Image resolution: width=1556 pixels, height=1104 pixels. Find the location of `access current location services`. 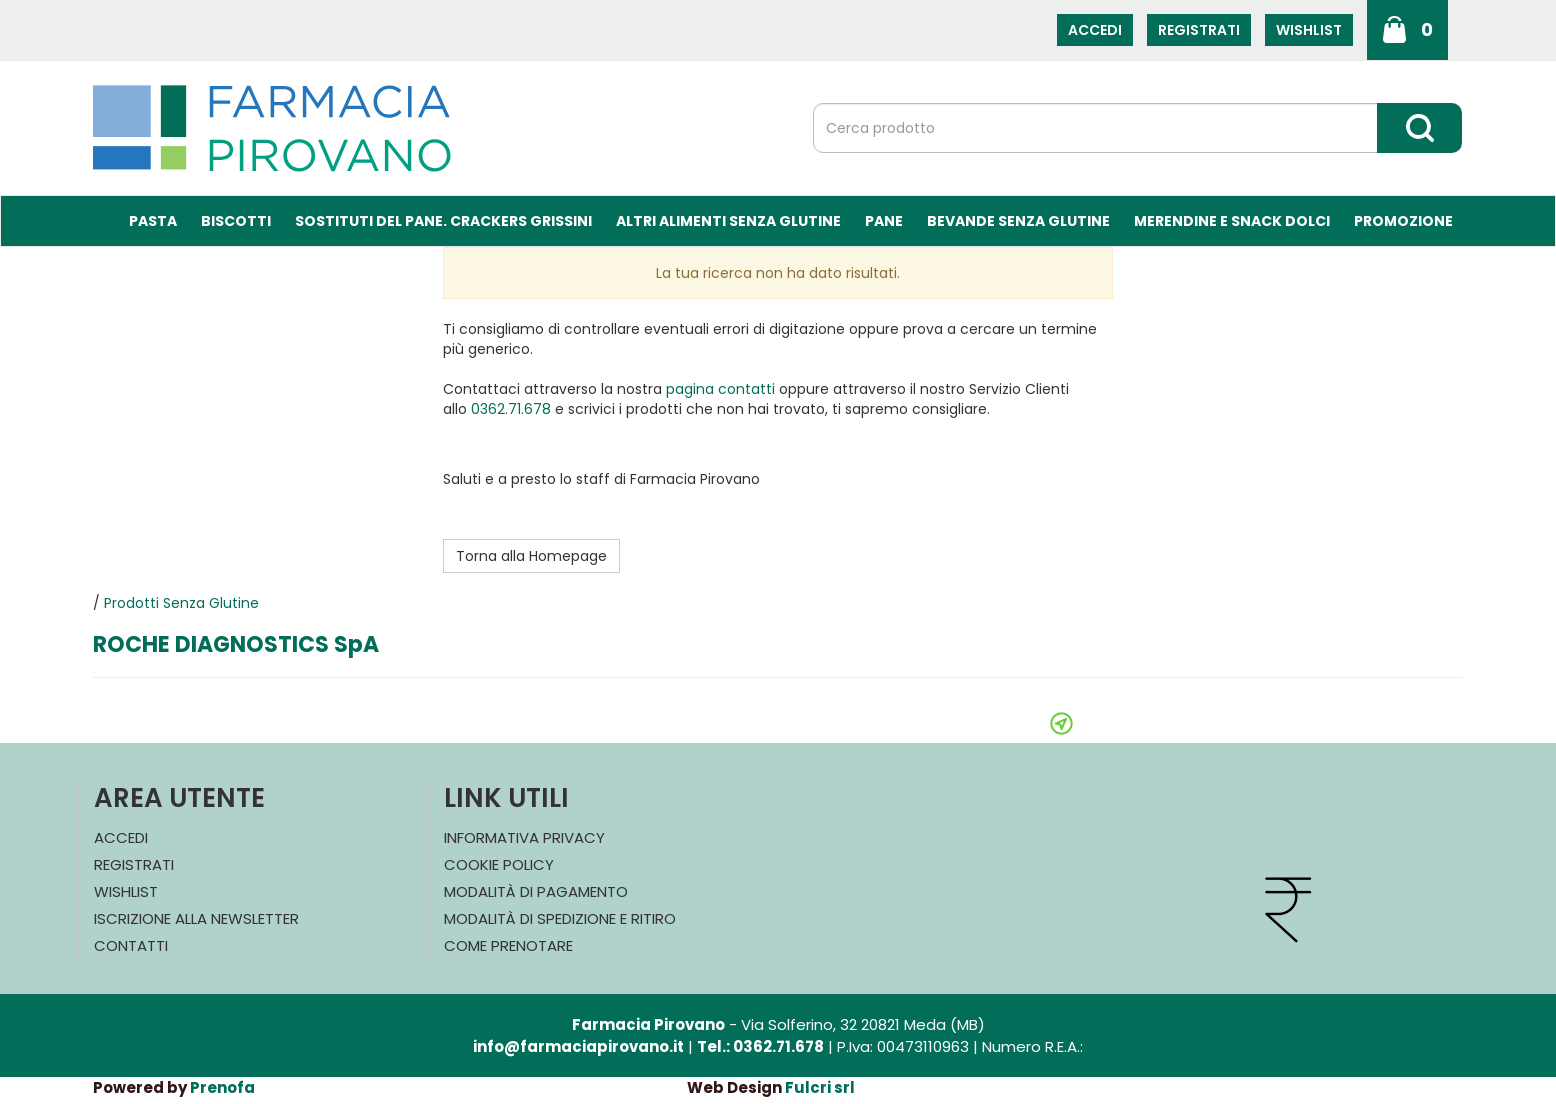

access current location services is located at coordinates (1061, 723).